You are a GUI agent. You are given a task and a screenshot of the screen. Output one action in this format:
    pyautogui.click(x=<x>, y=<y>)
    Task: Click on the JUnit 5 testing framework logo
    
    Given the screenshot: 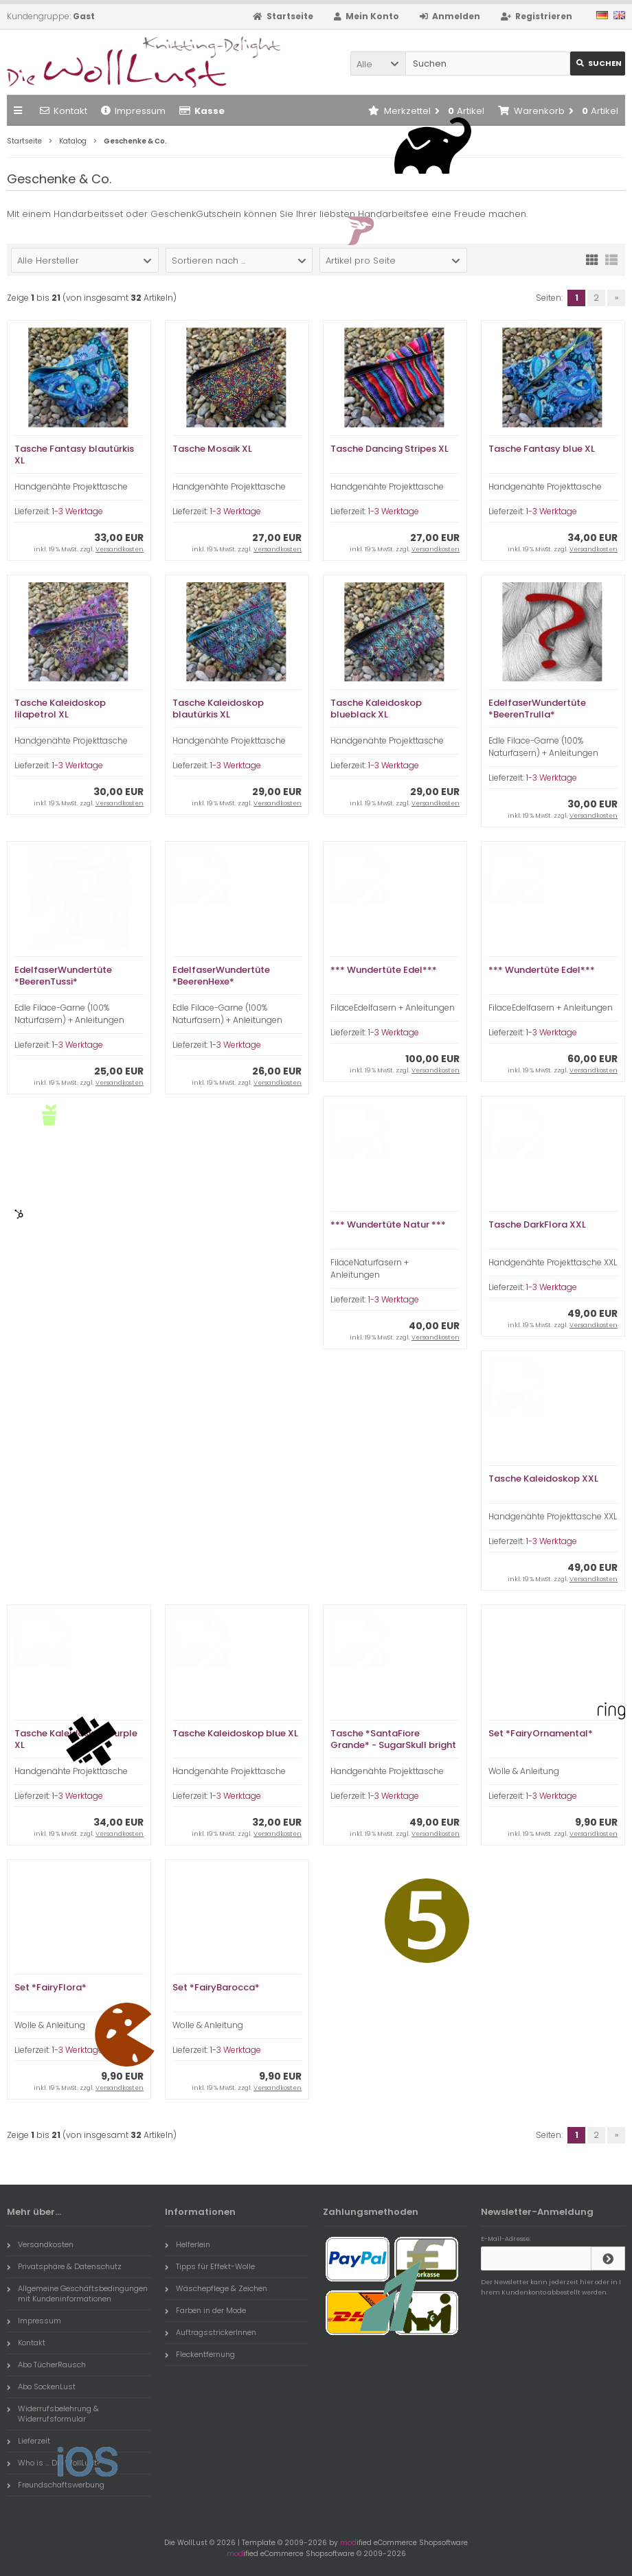 What is the action you would take?
    pyautogui.click(x=427, y=1920)
    